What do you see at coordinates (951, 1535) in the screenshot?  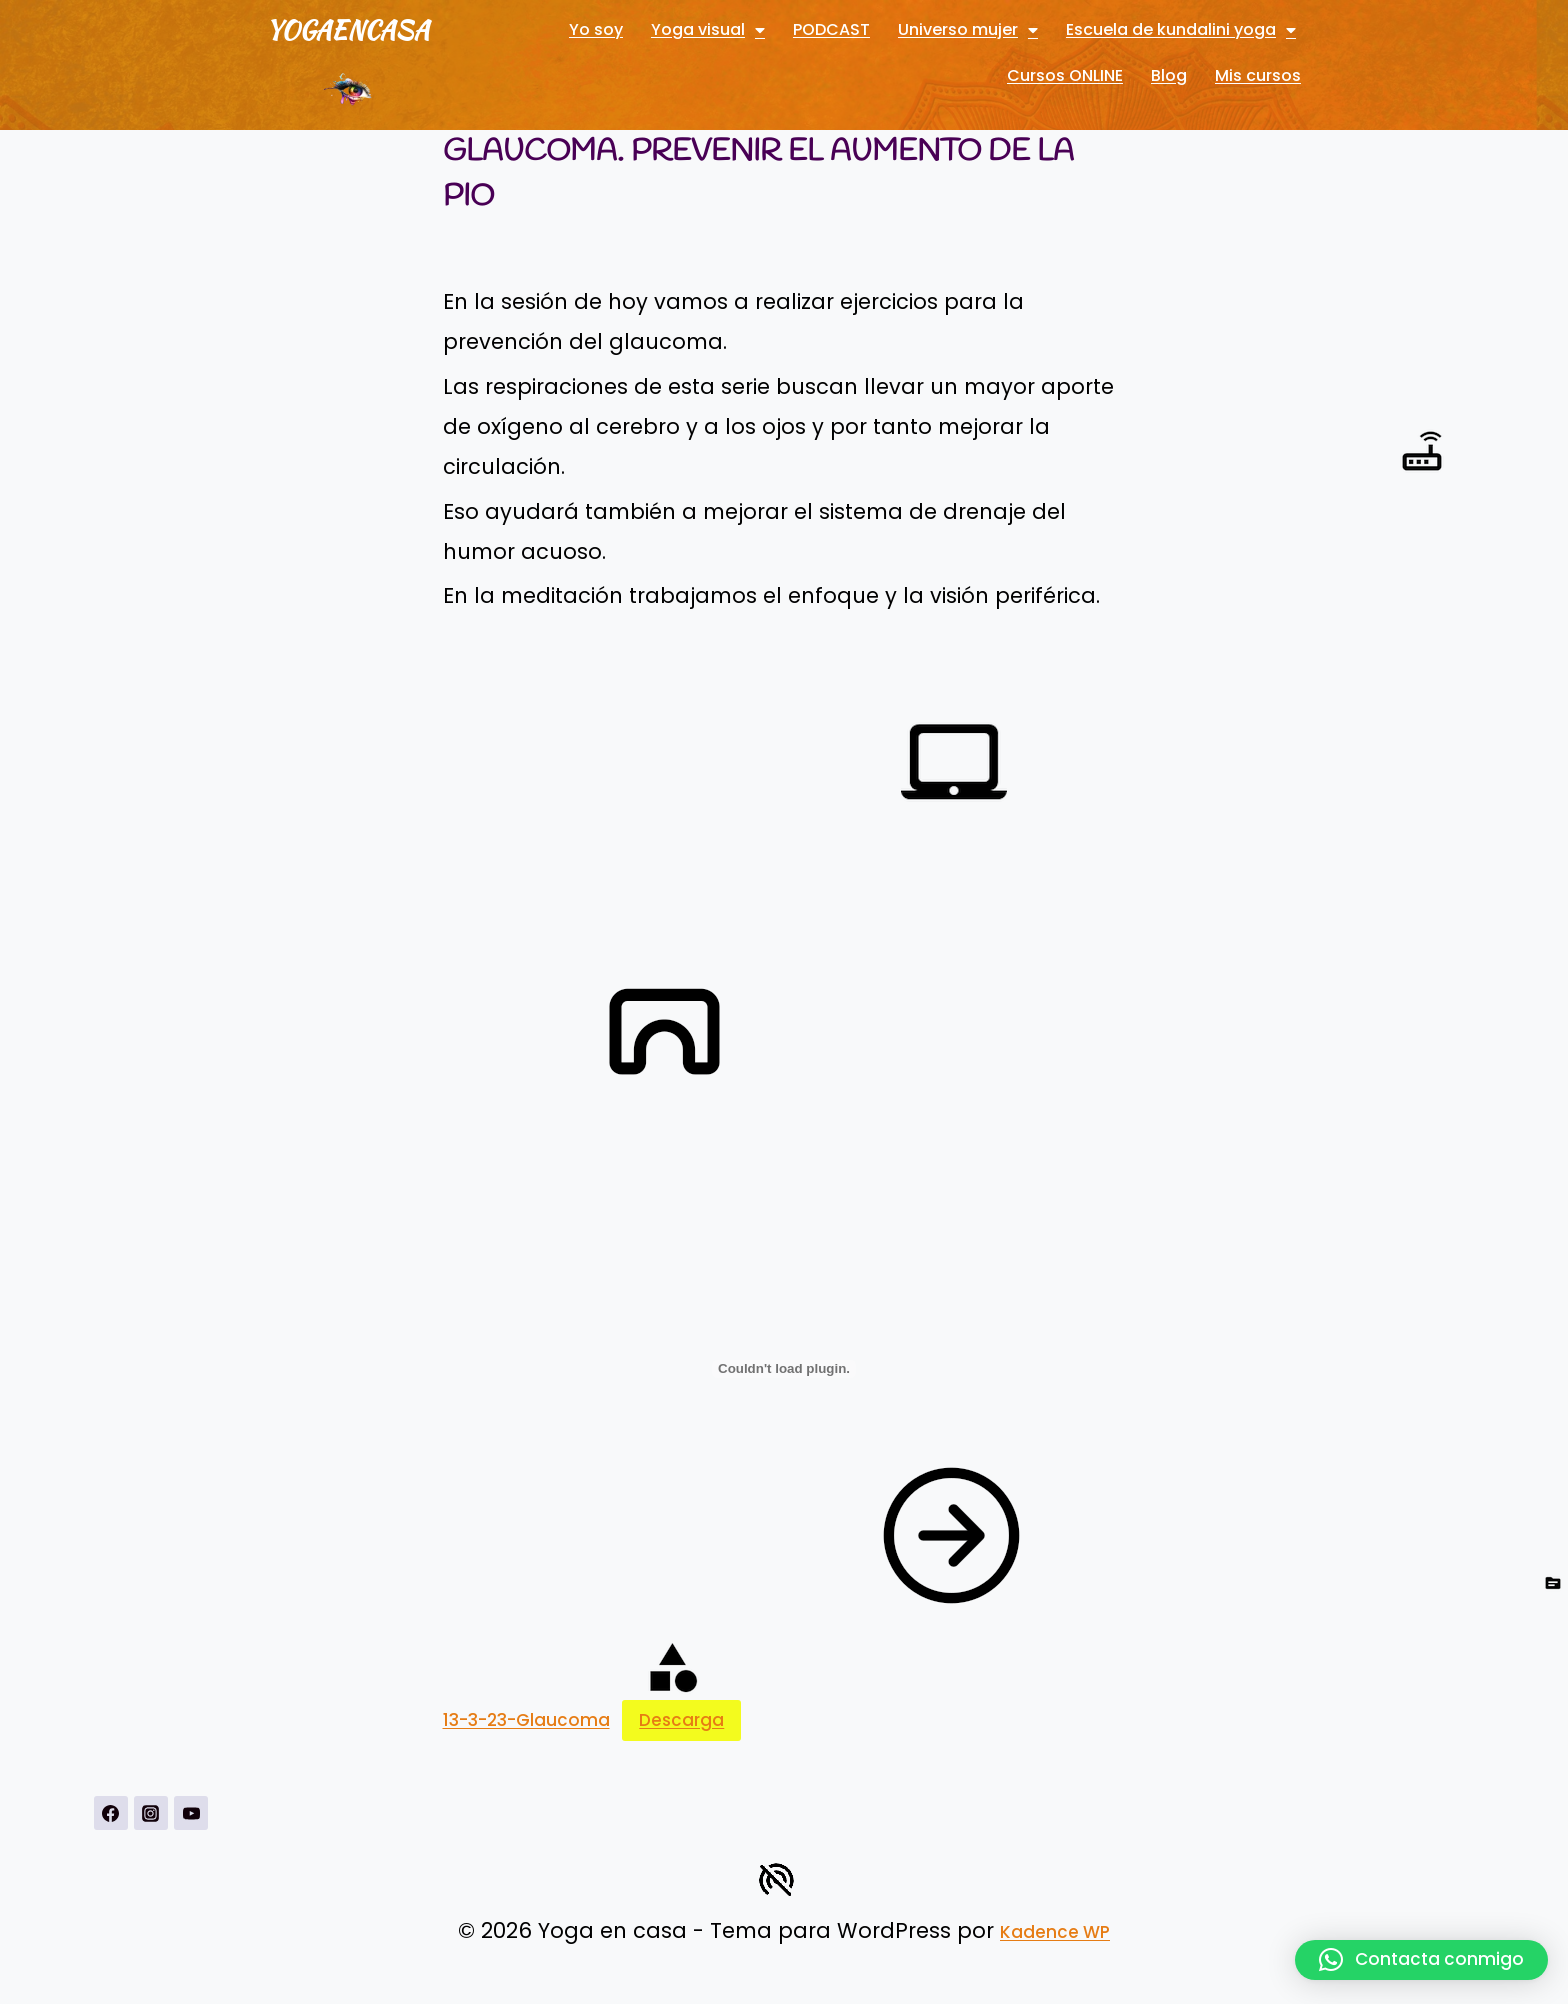 I see `proceed to the next step` at bounding box center [951, 1535].